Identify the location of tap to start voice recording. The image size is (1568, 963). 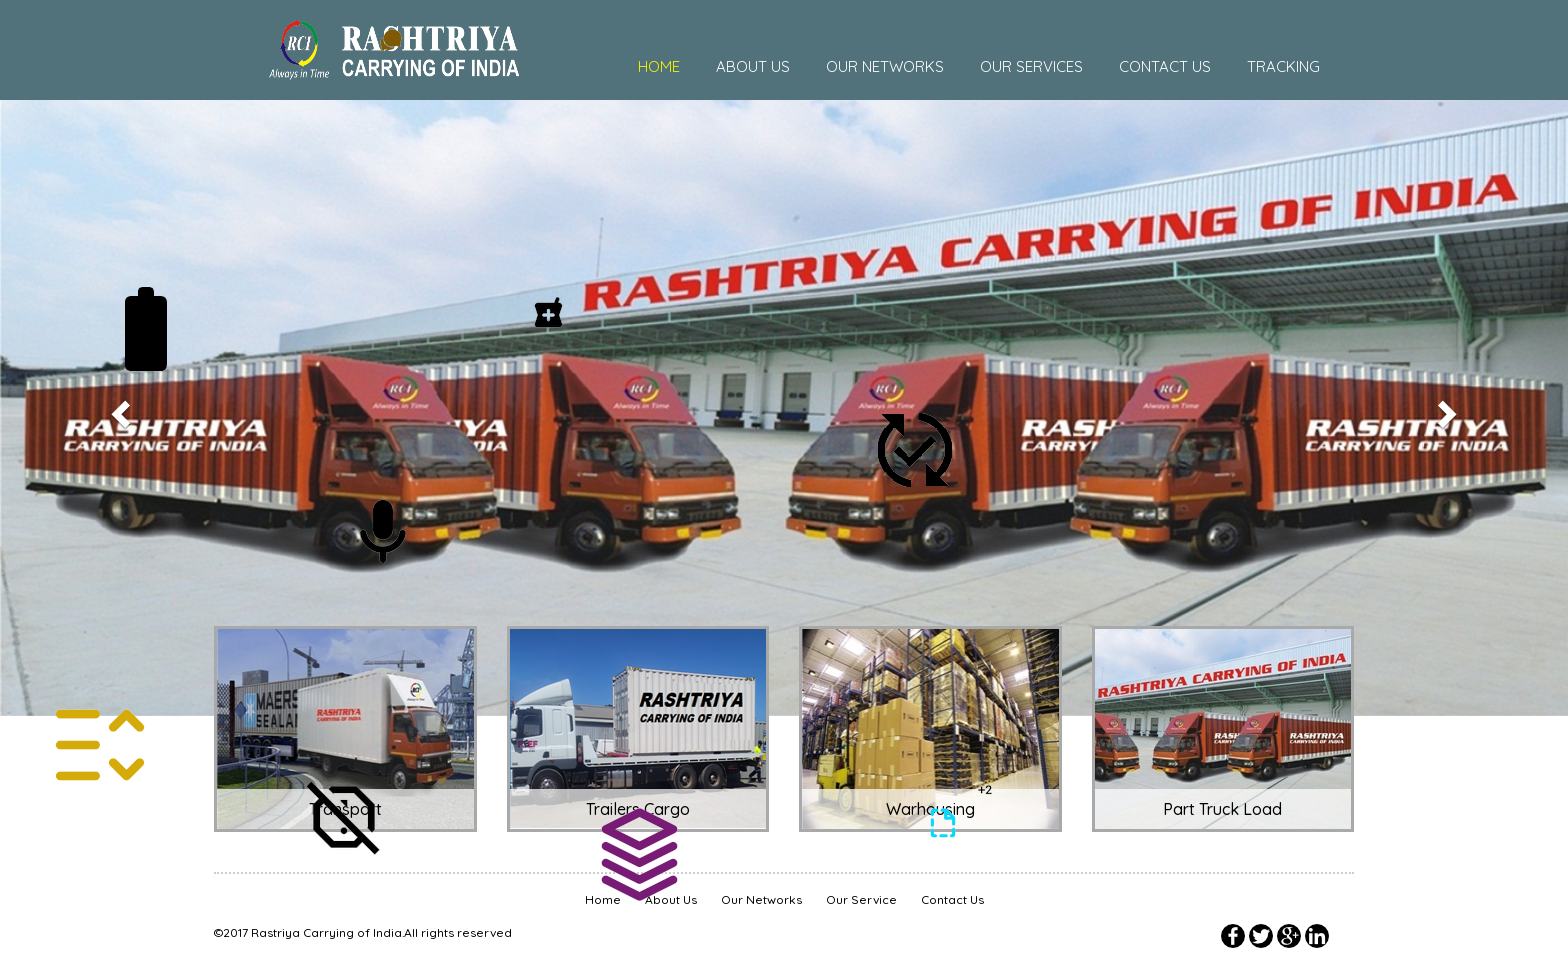
(383, 533).